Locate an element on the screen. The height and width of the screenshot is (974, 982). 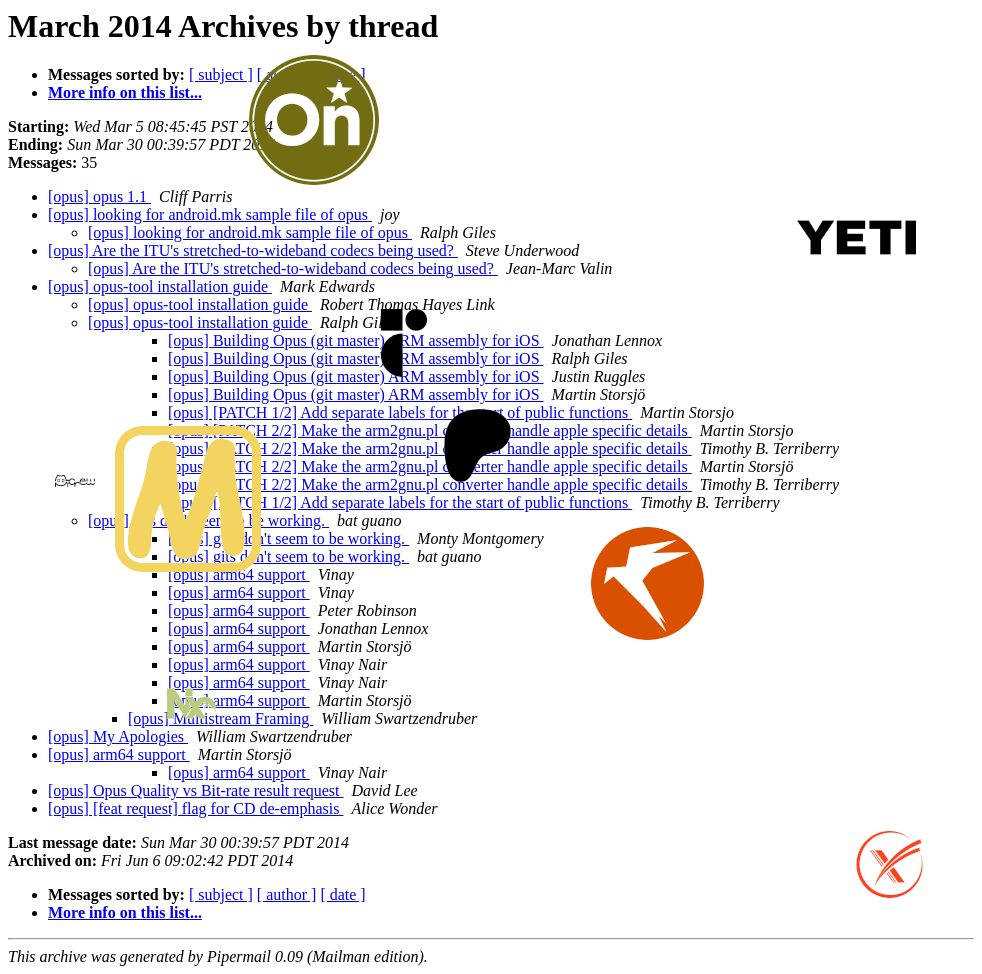
link to patreon profile is located at coordinates (477, 445).